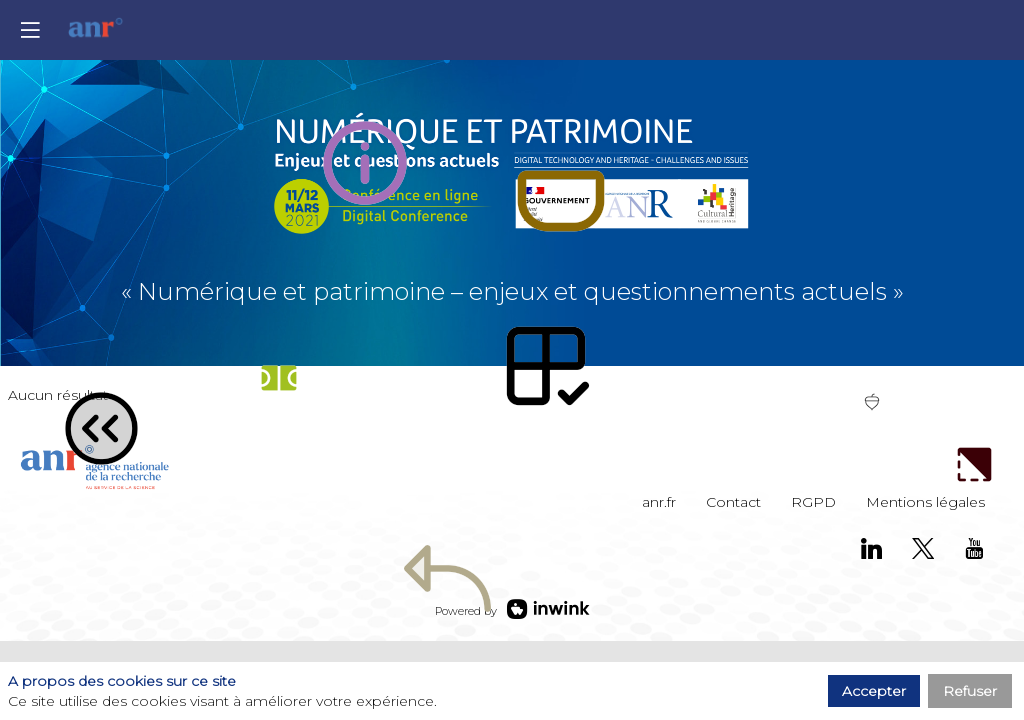  Describe the element at coordinates (974, 464) in the screenshot. I see `invert current selection` at that location.